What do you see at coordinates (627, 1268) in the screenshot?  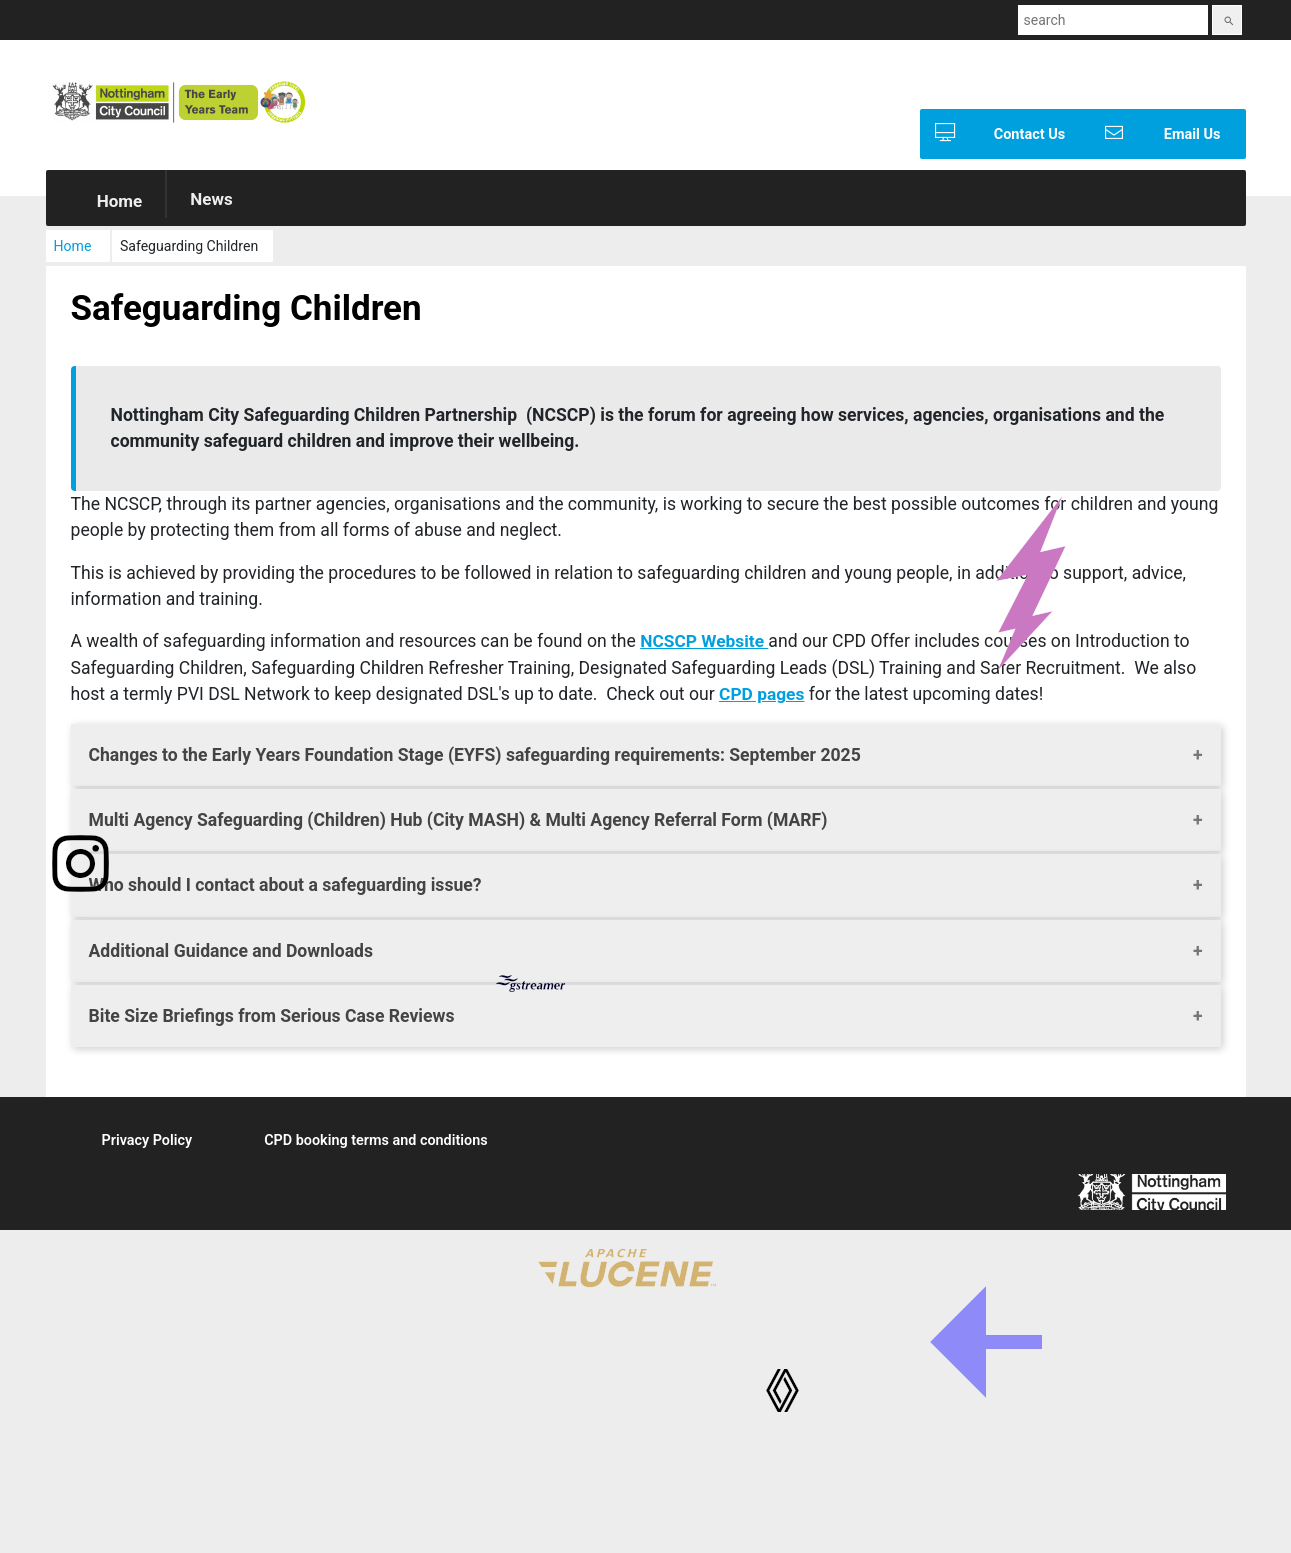 I see `apache lucene search library logo` at bounding box center [627, 1268].